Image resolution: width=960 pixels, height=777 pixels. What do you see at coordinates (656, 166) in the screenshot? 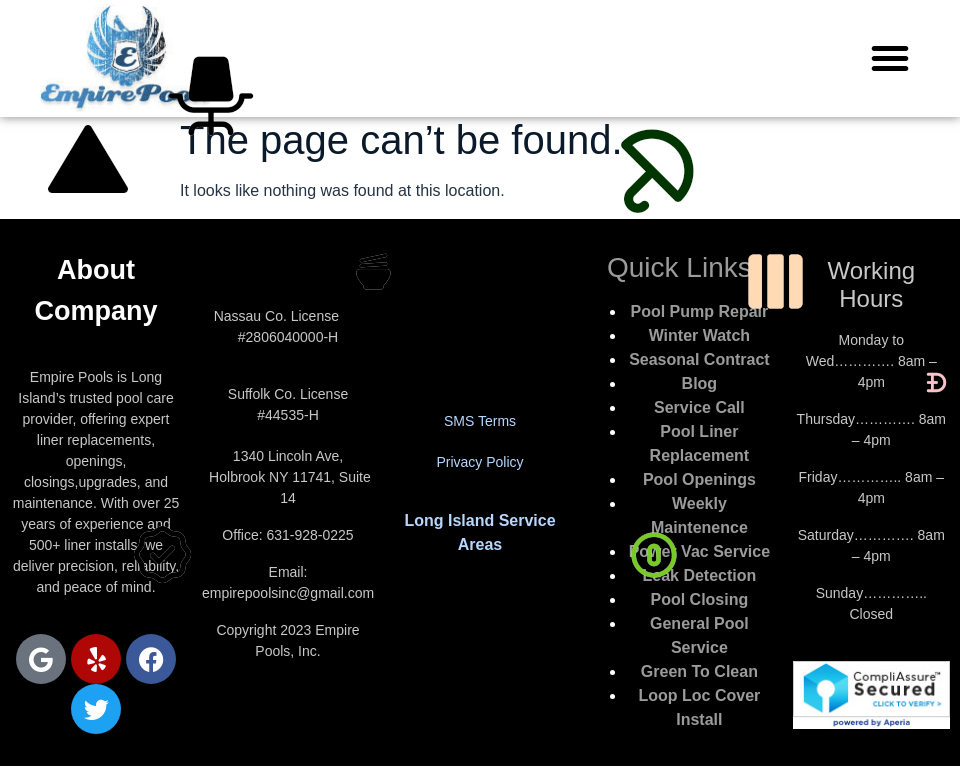
I see `view weather protection or rain forecast` at bounding box center [656, 166].